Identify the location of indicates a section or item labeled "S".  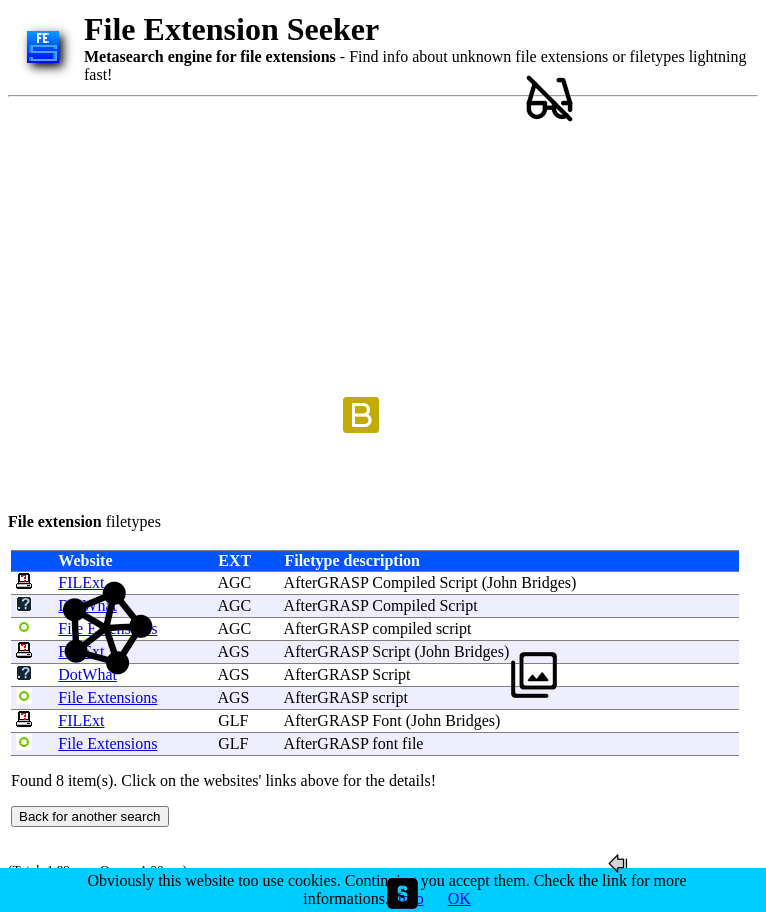
(402, 893).